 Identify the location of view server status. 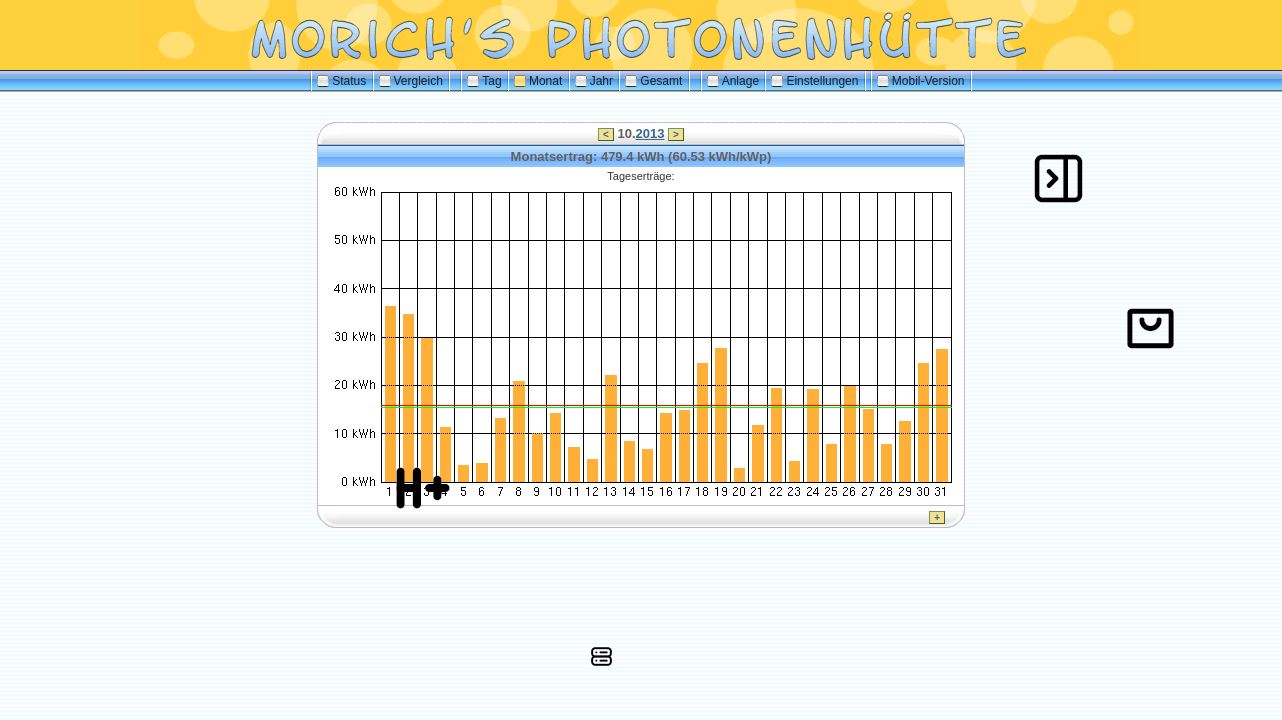
(601, 656).